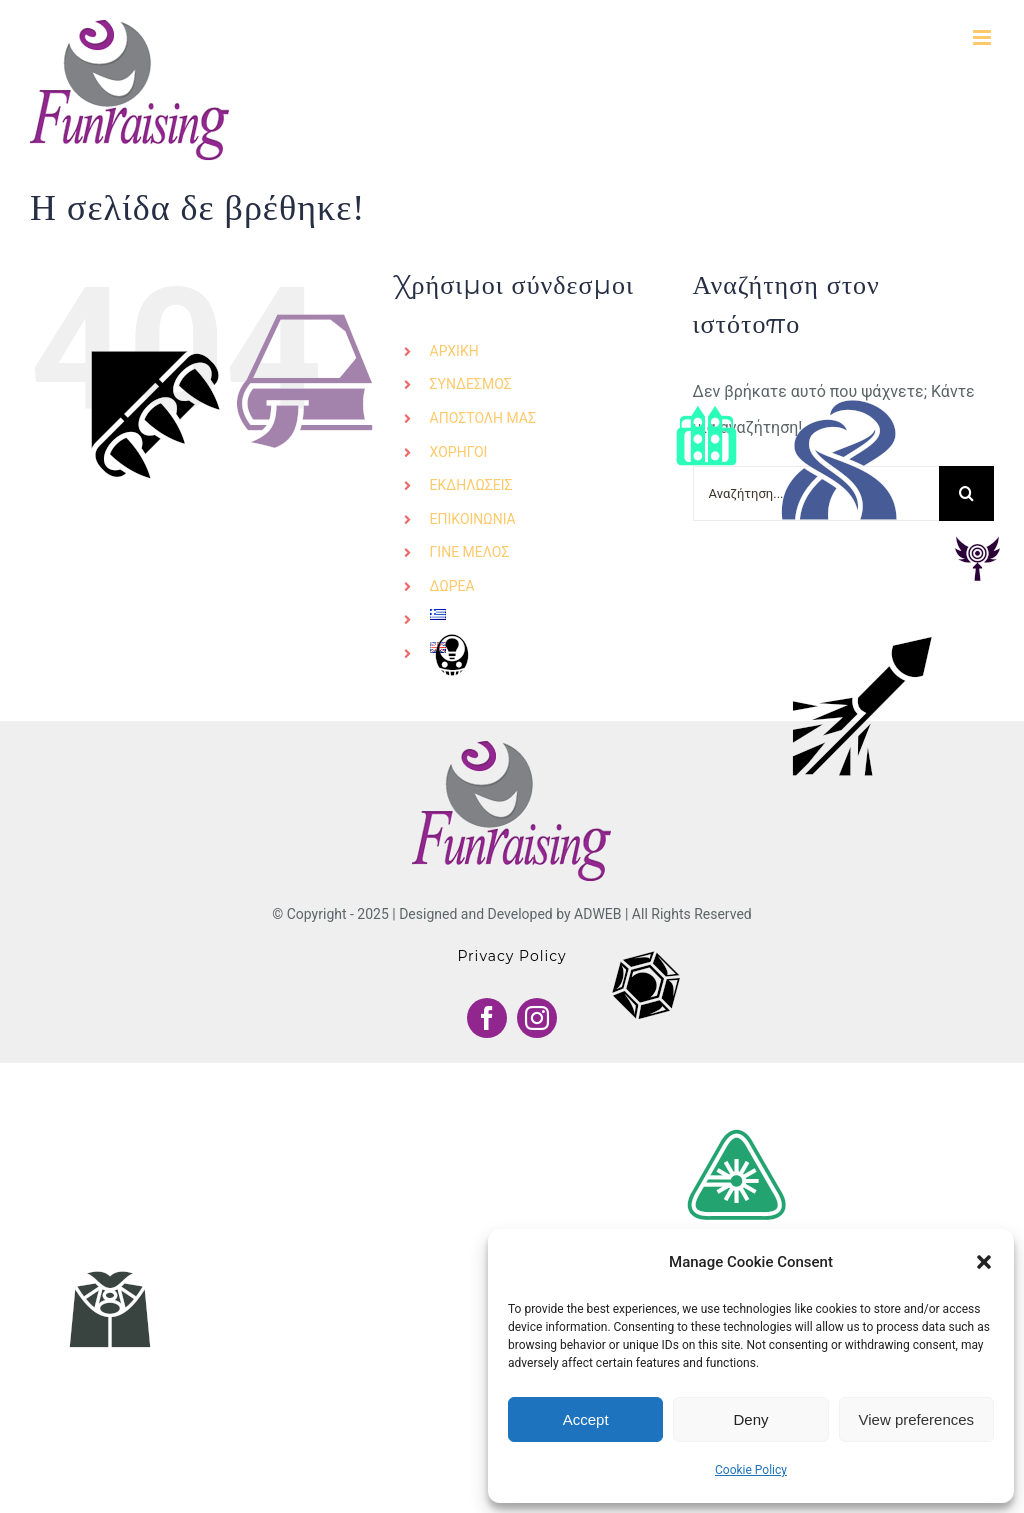  What do you see at coordinates (304, 381) in the screenshot?
I see `save this item for later` at bounding box center [304, 381].